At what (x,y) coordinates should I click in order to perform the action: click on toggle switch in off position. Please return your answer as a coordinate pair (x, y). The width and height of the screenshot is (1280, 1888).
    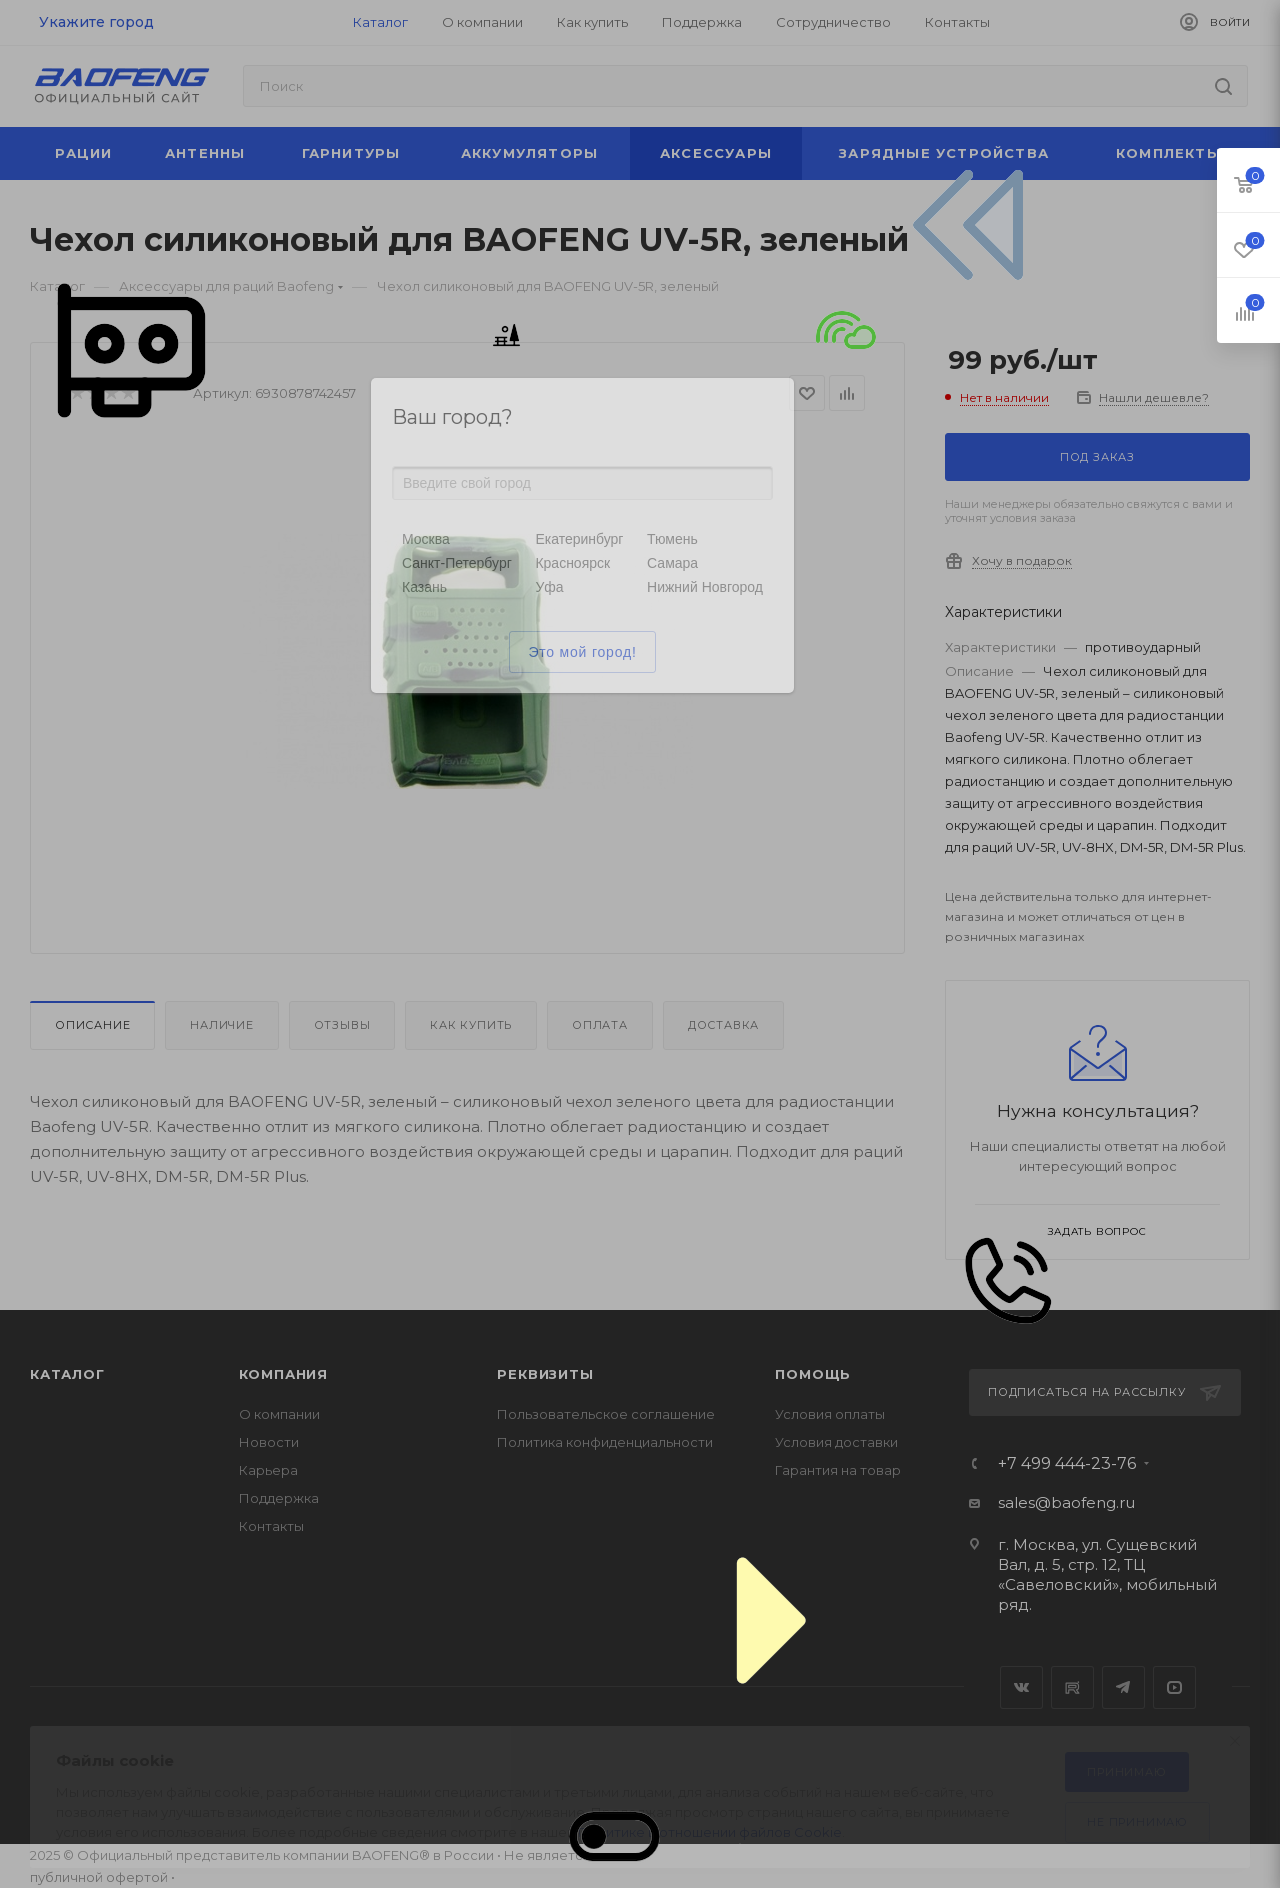
    Looking at the image, I should click on (614, 1836).